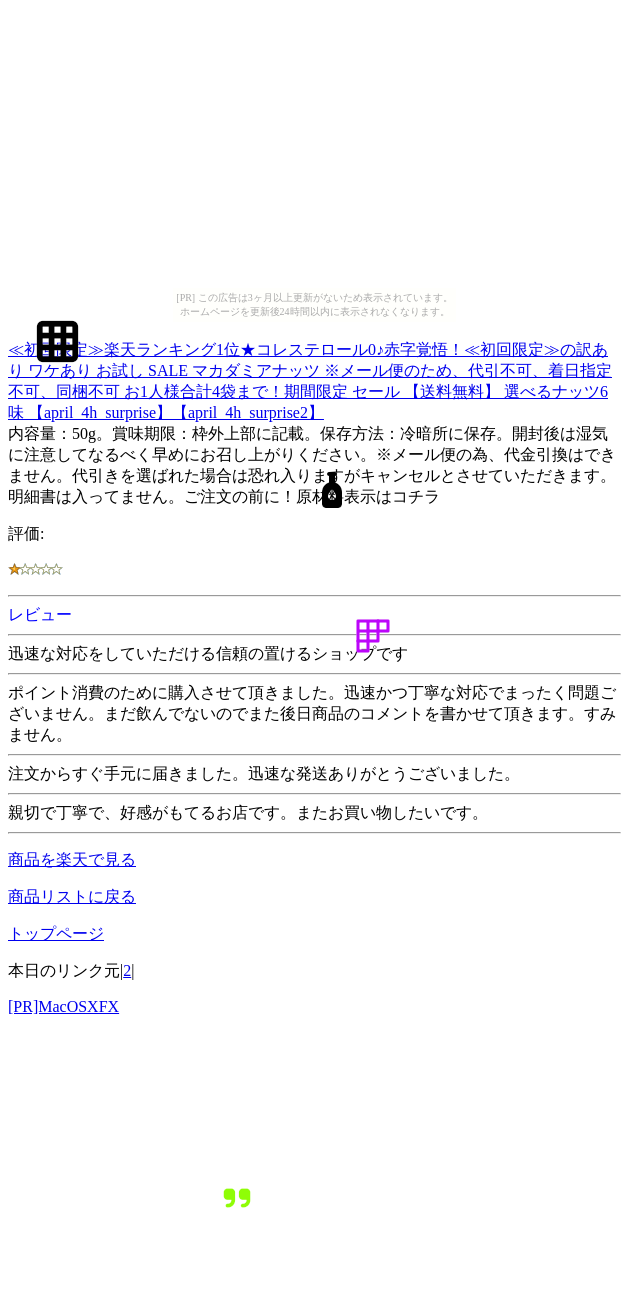  What do you see at coordinates (57, 341) in the screenshot?
I see `view data in grid or table format` at bounding box center [57, 341].